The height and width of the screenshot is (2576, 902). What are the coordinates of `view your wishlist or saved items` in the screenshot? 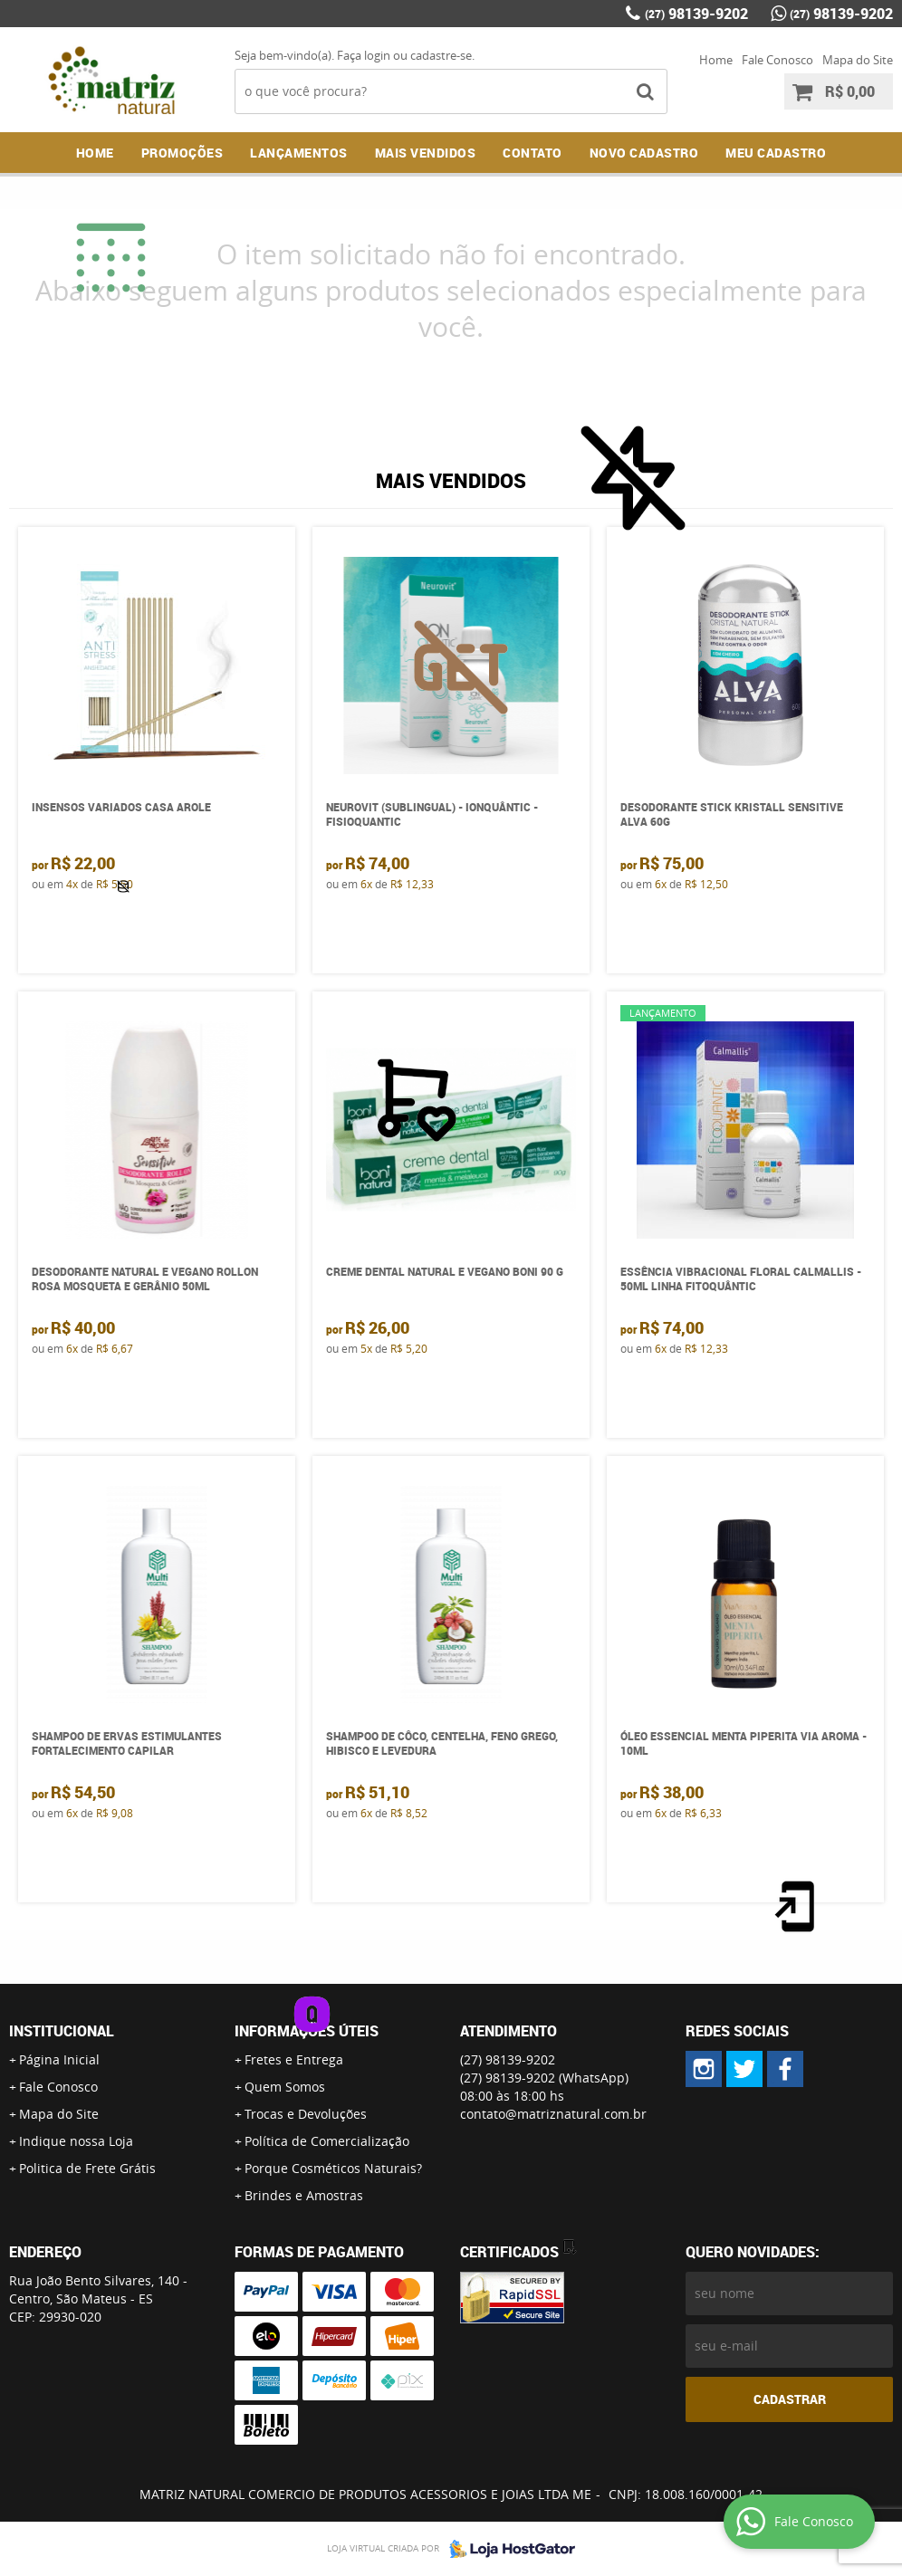 It's located at (413, 1098).